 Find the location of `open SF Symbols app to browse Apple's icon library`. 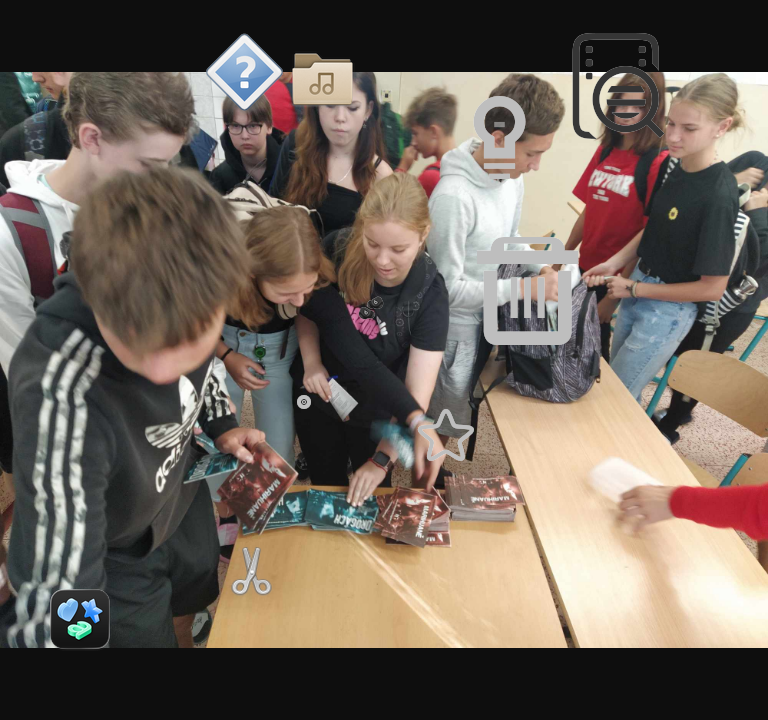

open SF Symbols app to browse Apple's icon library is located at coordinates (80, 619).